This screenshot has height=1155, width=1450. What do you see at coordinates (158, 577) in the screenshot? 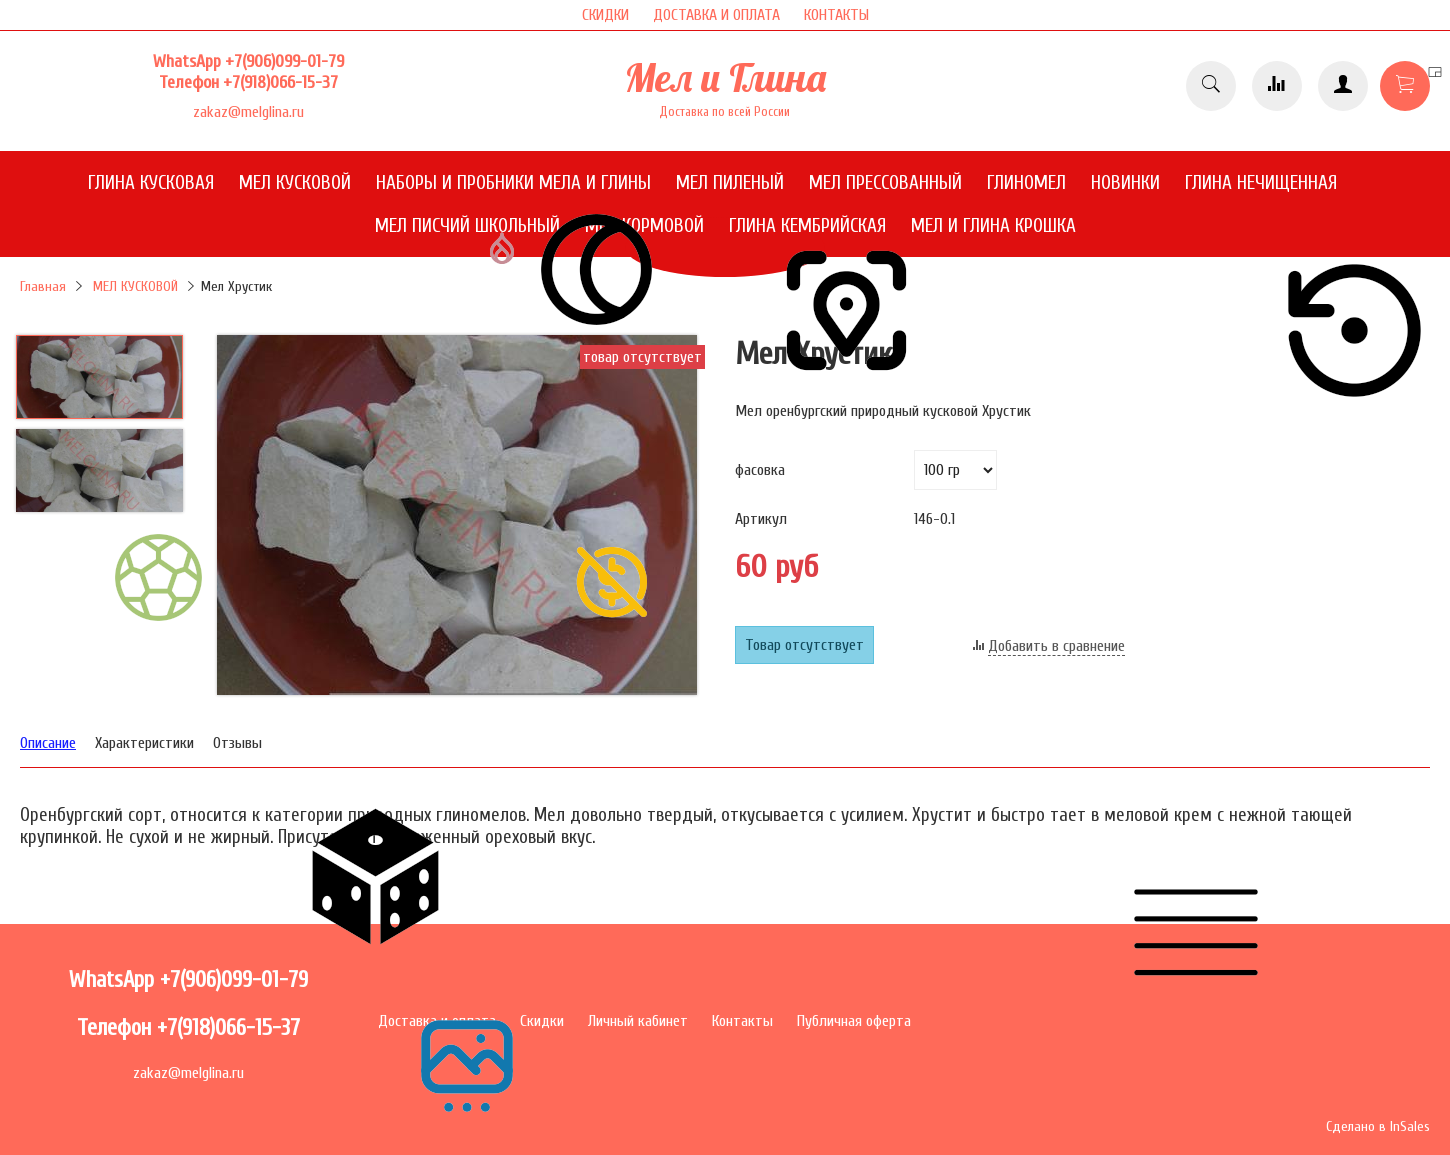
I see `access sports or soccer-related content` at bounding box center [158, 577].